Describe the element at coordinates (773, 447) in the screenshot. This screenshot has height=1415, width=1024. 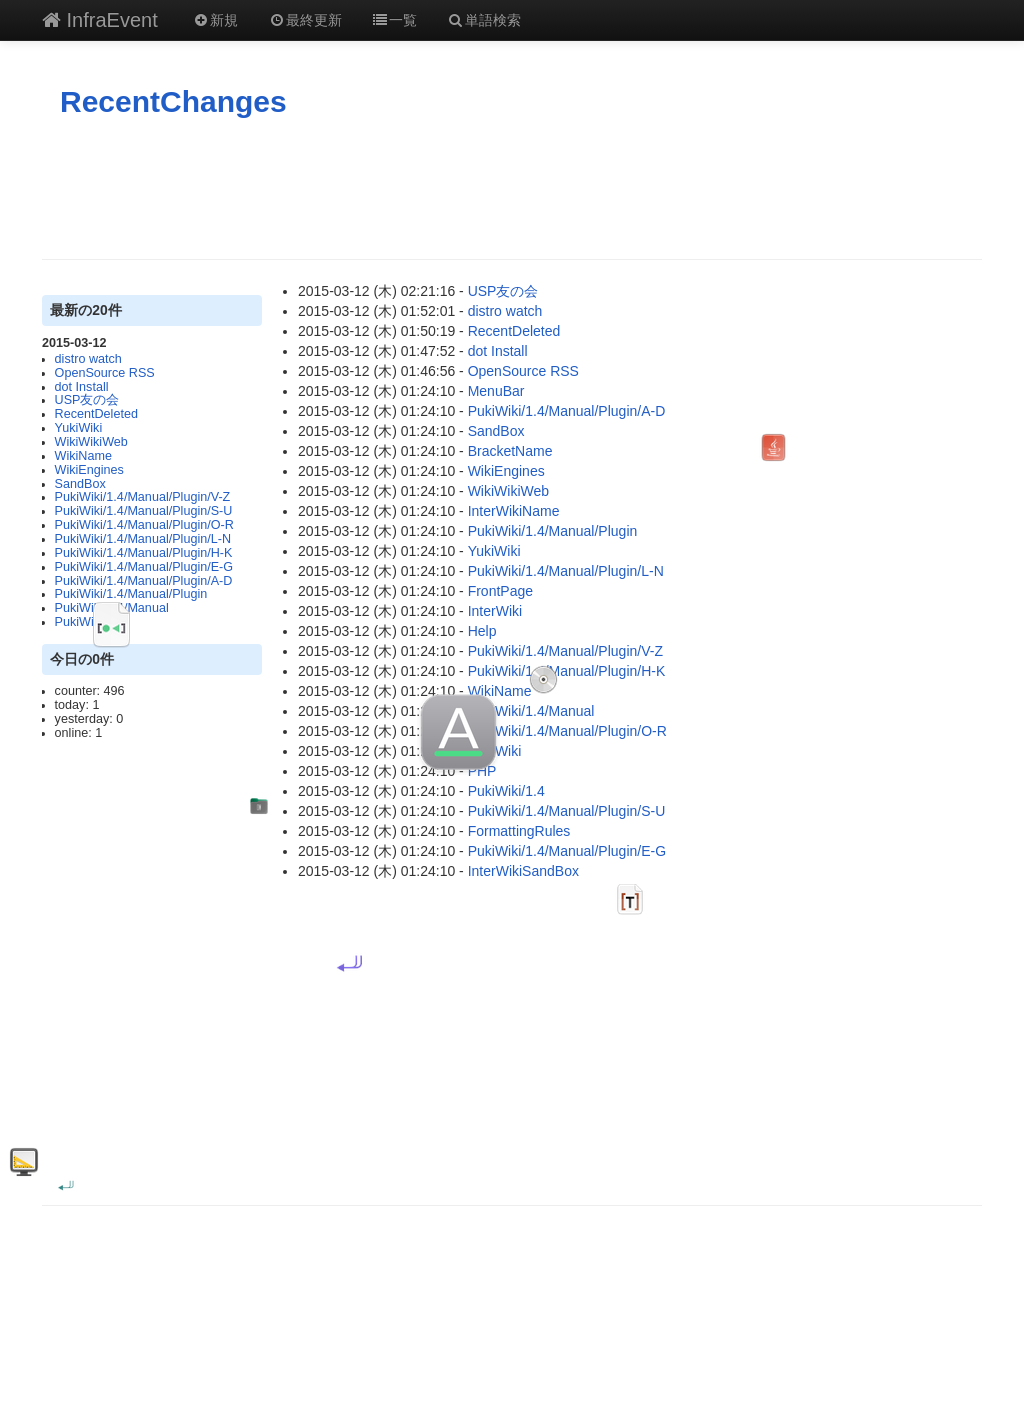
I see `indicates a java source code file` at that location.